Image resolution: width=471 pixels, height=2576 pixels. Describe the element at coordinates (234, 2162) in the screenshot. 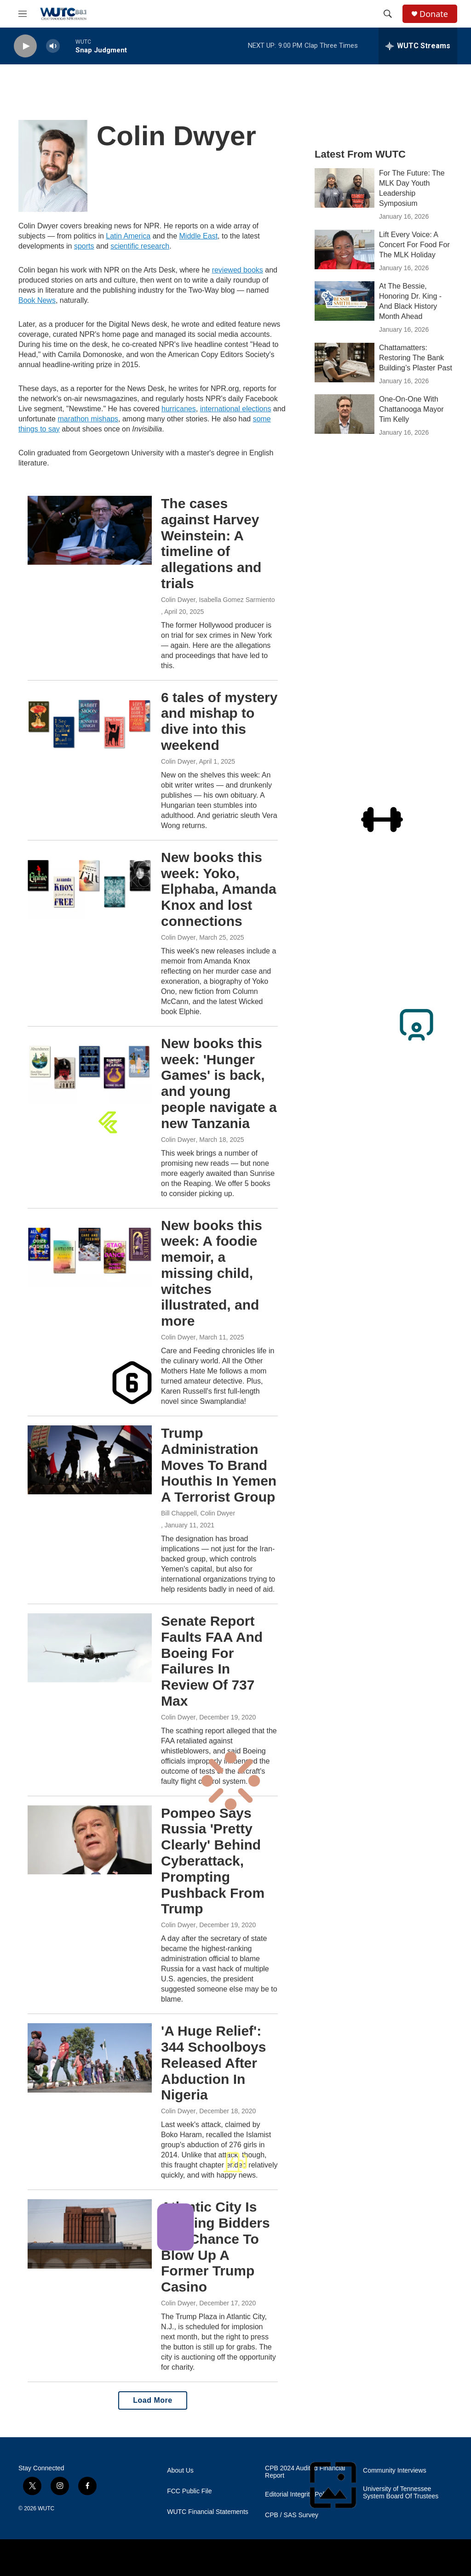

I see `find nearby electric vehicle charging stations` at that location.